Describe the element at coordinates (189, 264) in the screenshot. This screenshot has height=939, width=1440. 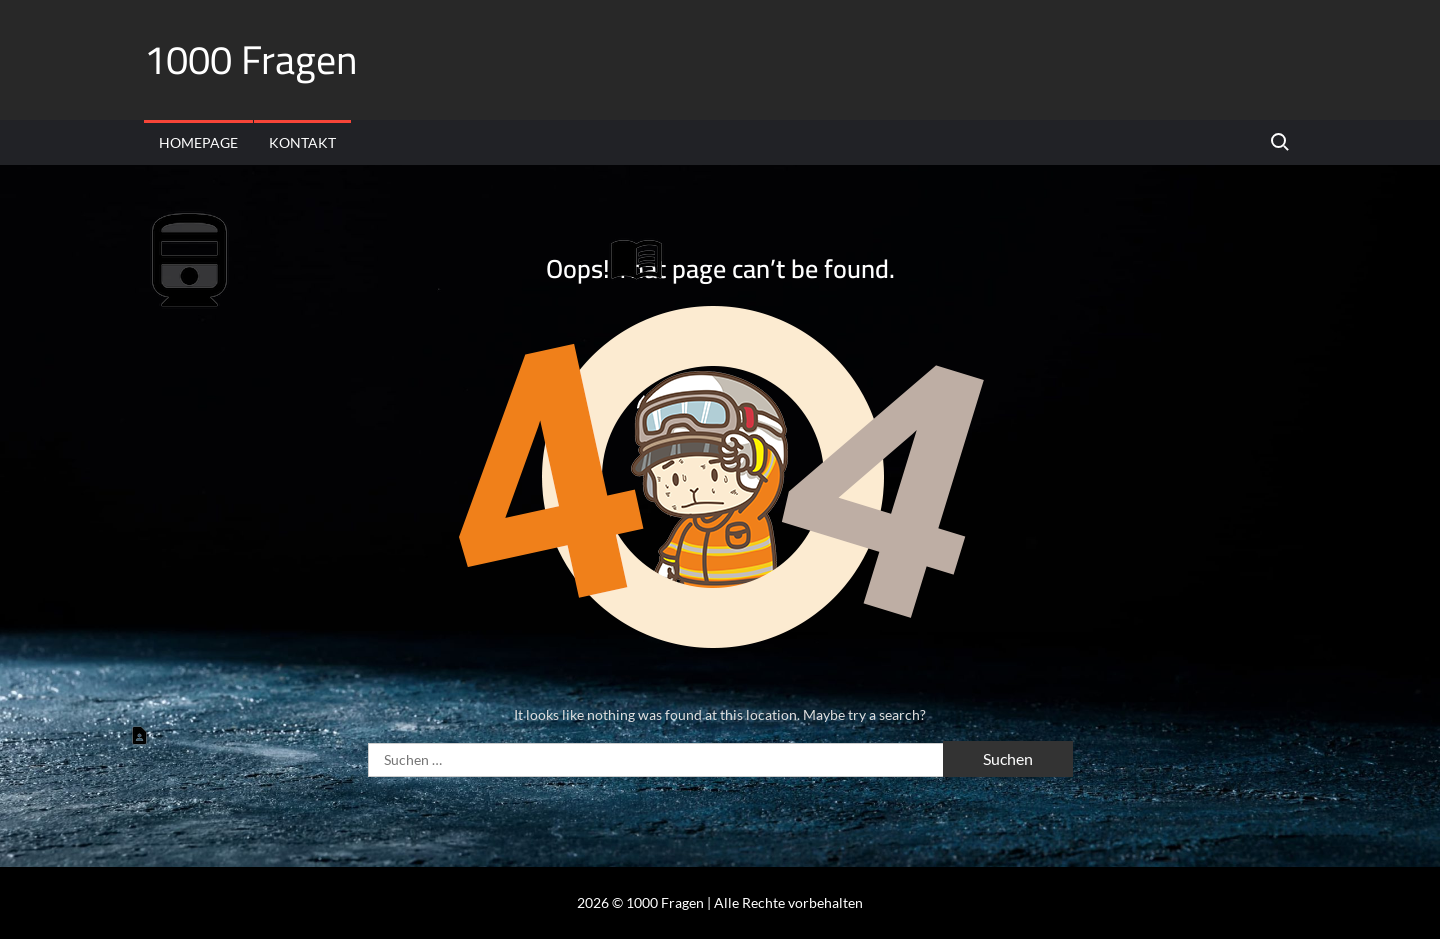
I see `get directions to a railway or train station` at that location.